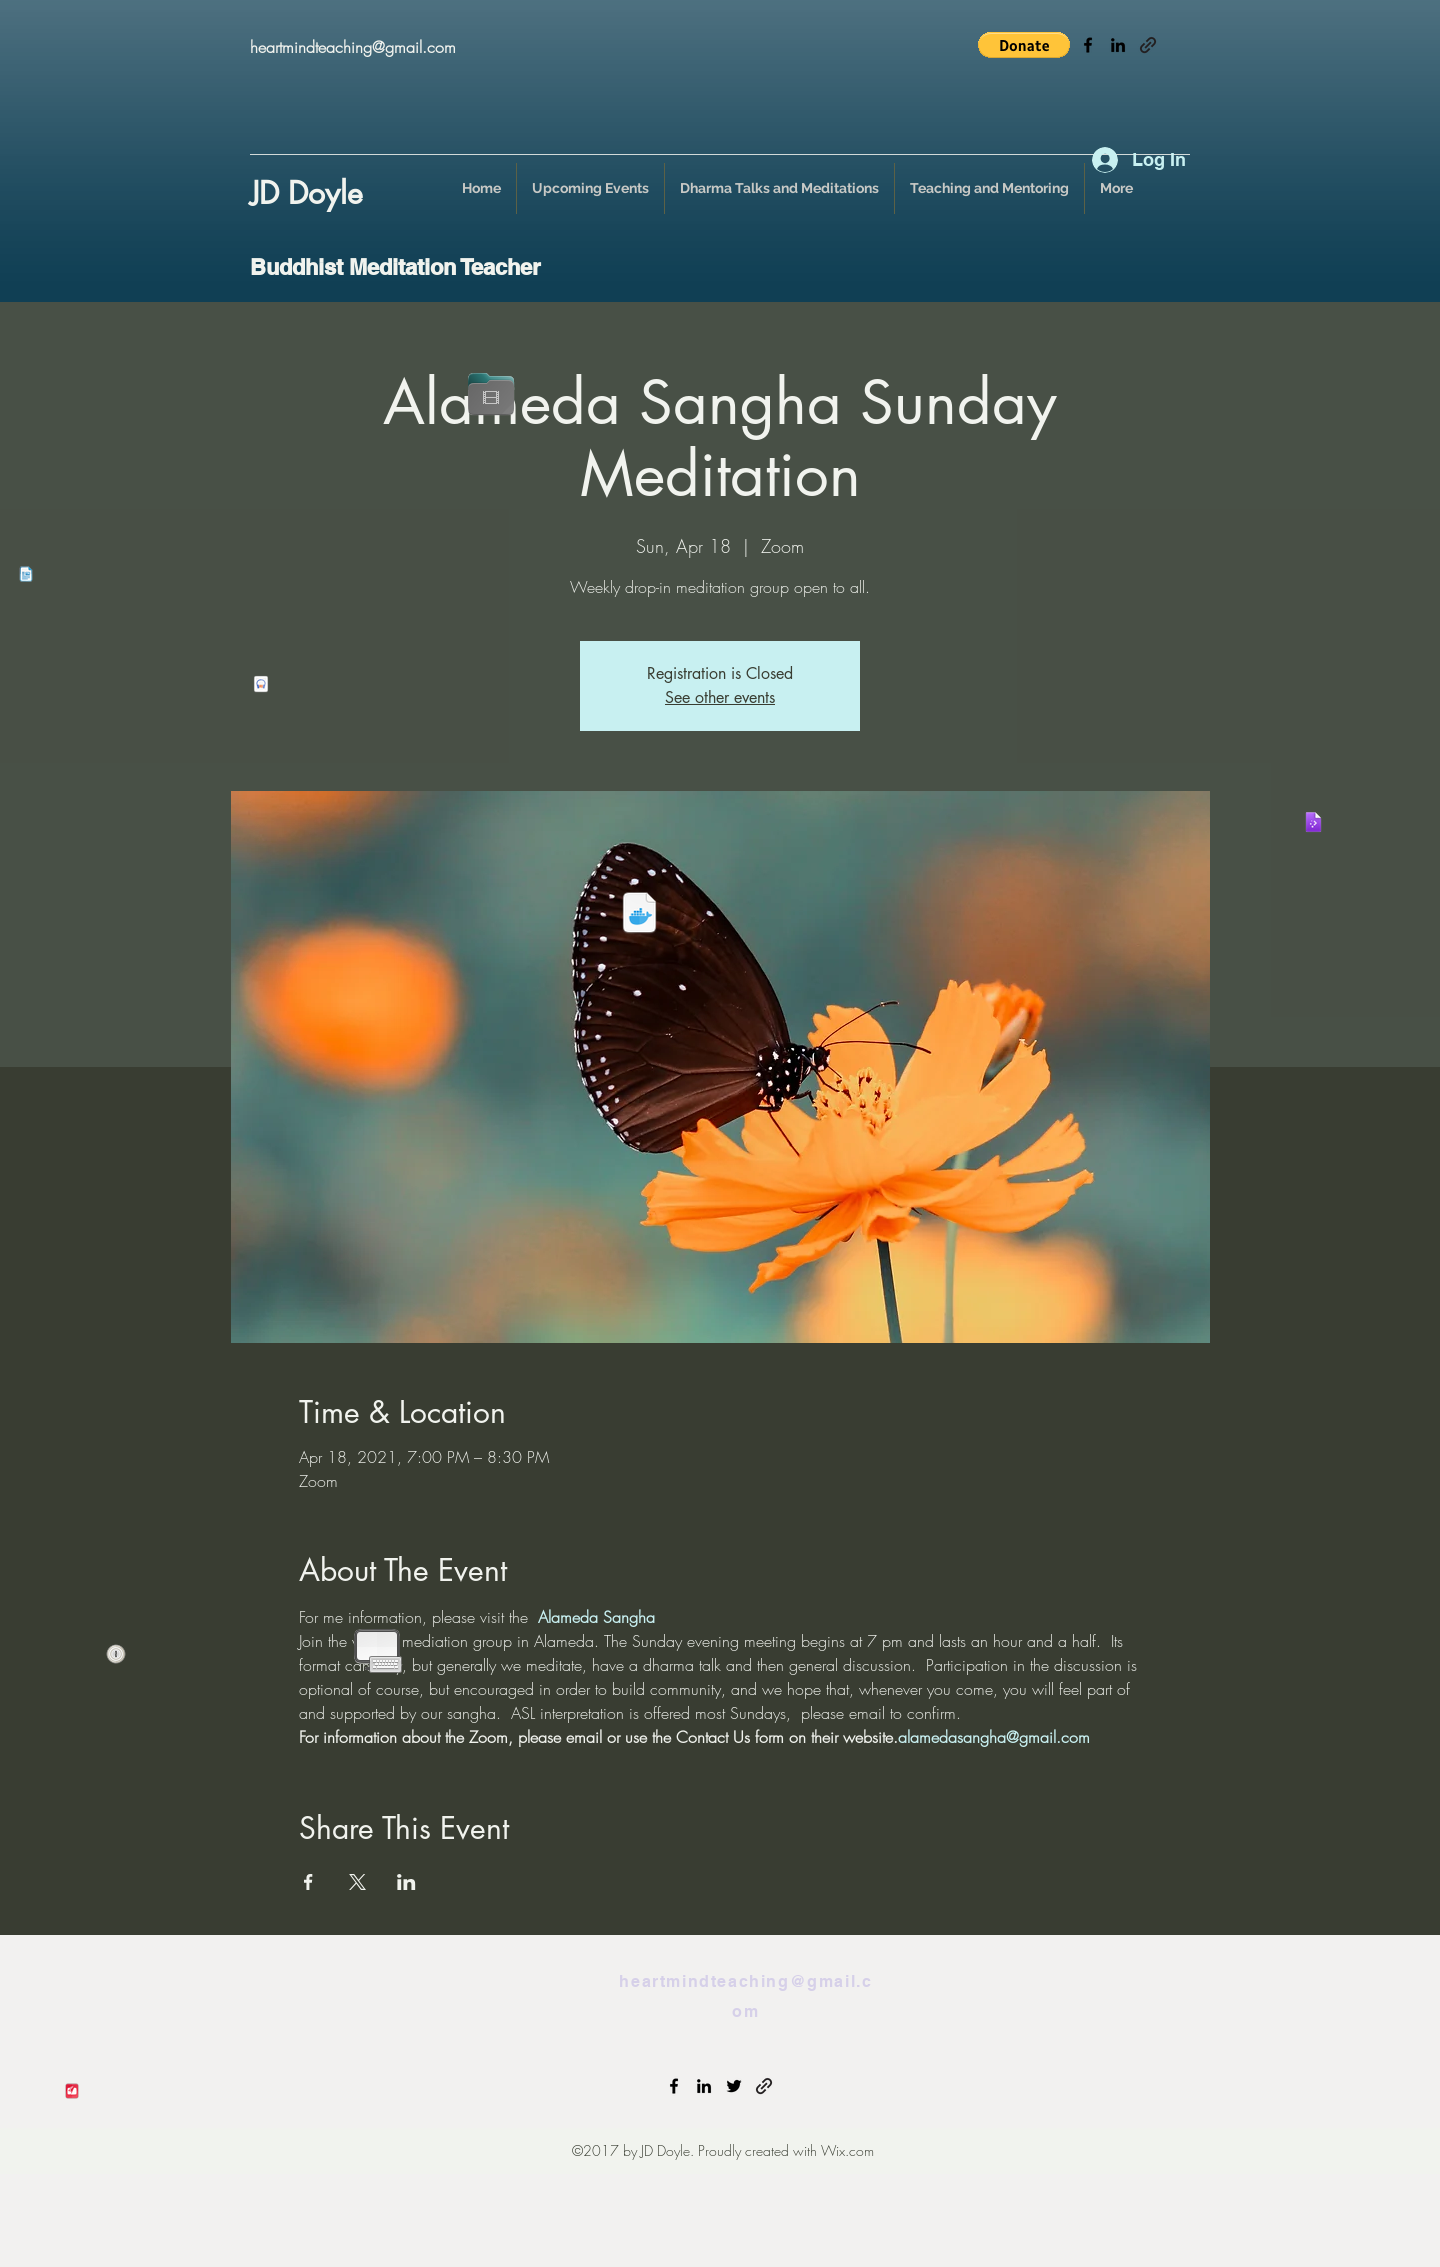 This screenshot has width=1440, height=2267. What do you see at coordinates (116, 1654) in the screenshot?
I see `open the passwords app` at bounding box center [116, 1654].